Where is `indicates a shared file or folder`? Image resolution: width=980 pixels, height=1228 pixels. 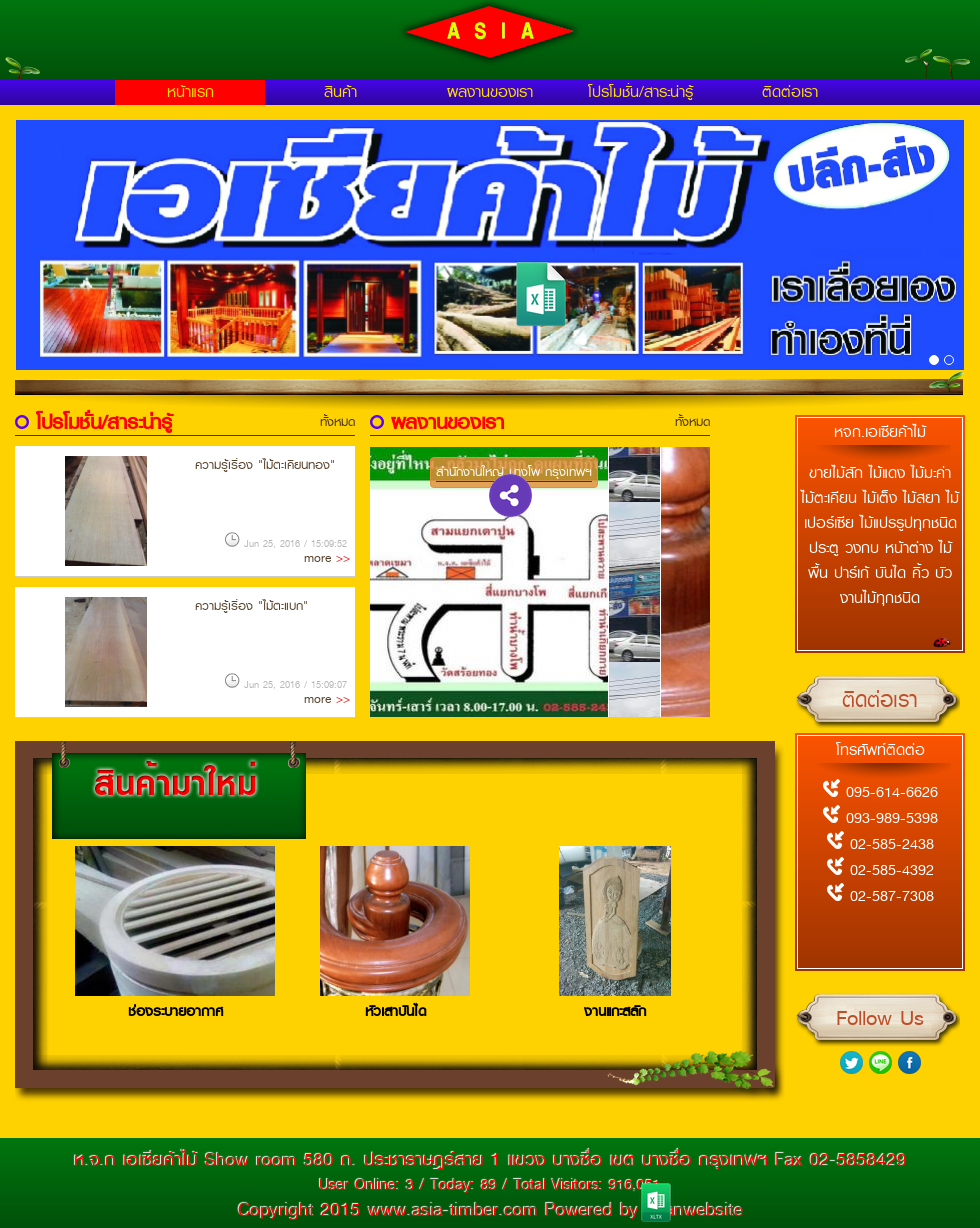 indicates a shared file or folder is located at coordinates (510, 495).